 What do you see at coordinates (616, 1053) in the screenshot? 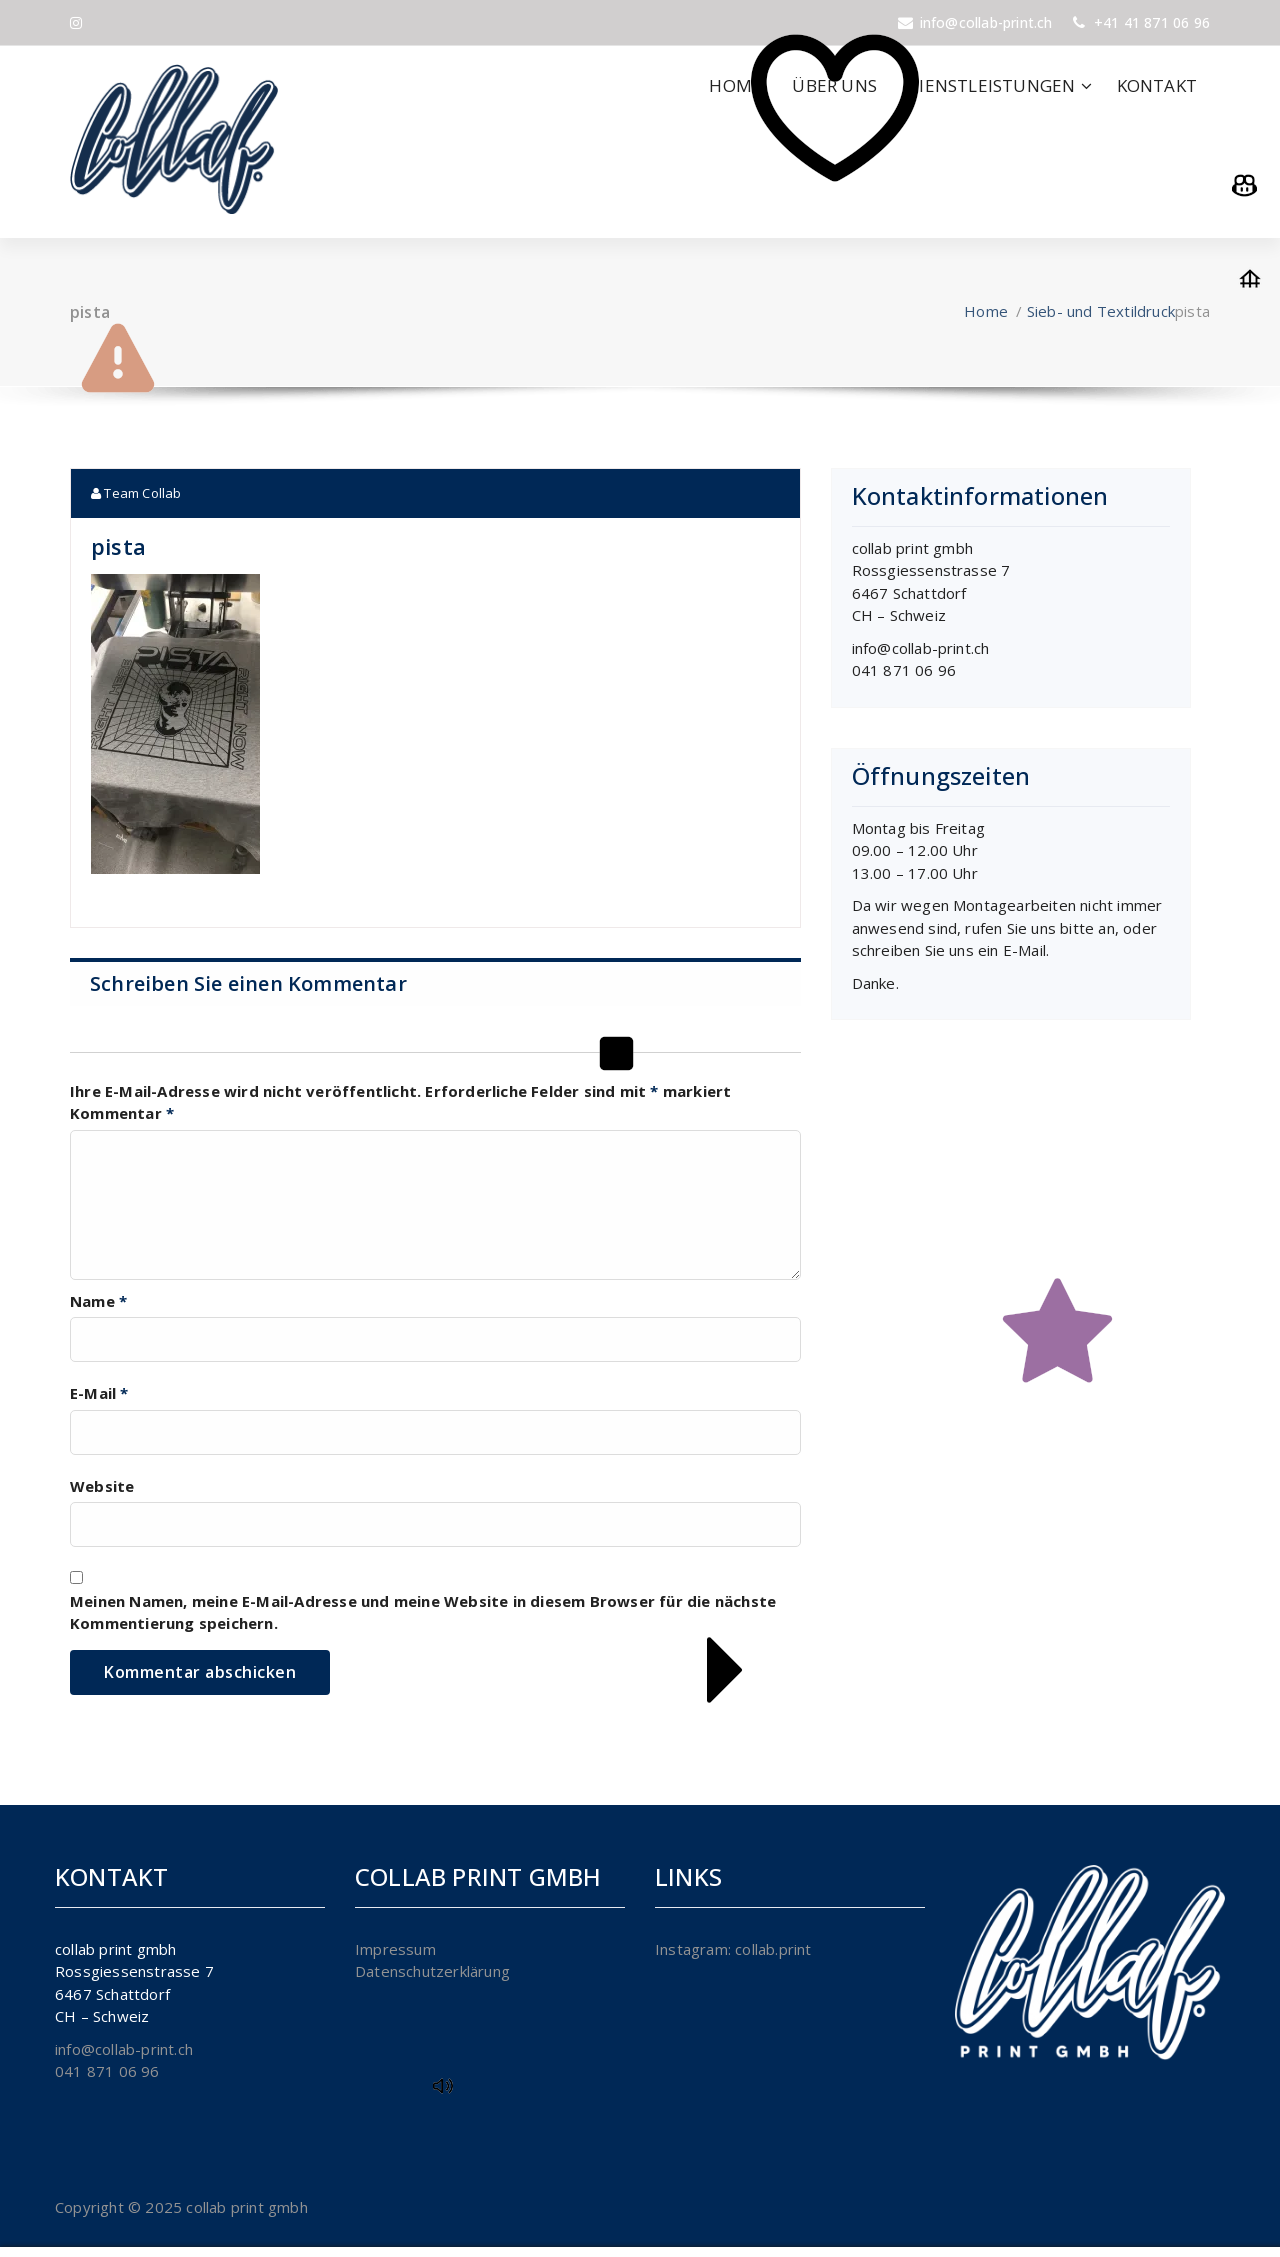
I see `stop or halt media playback` at bounding box center [616, 1053].